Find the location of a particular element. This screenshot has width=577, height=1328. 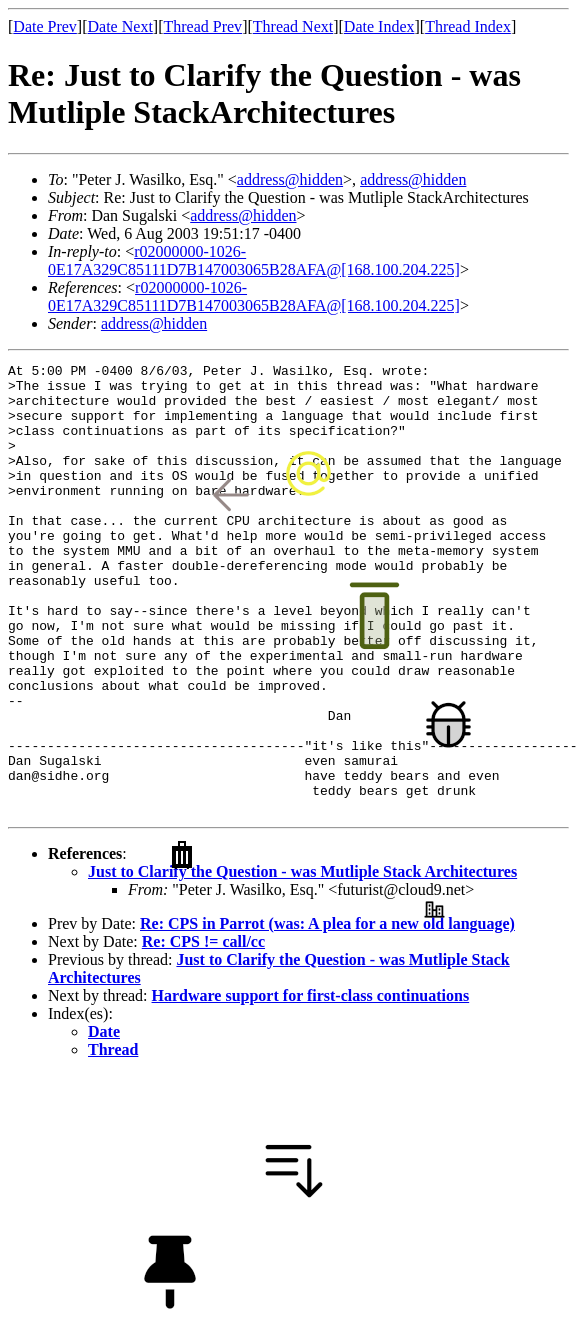

sort list in descending order is located at coordinates (294, 1169).